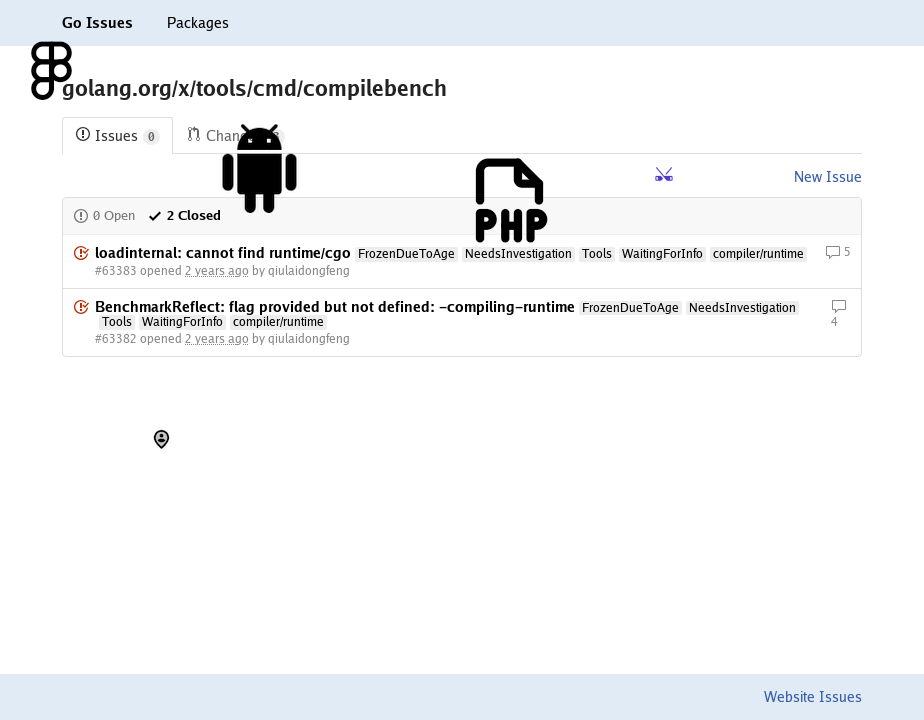 This screenshot has height=720, width=924. I want to click on android device or operating system indicator, so click(259, 168).